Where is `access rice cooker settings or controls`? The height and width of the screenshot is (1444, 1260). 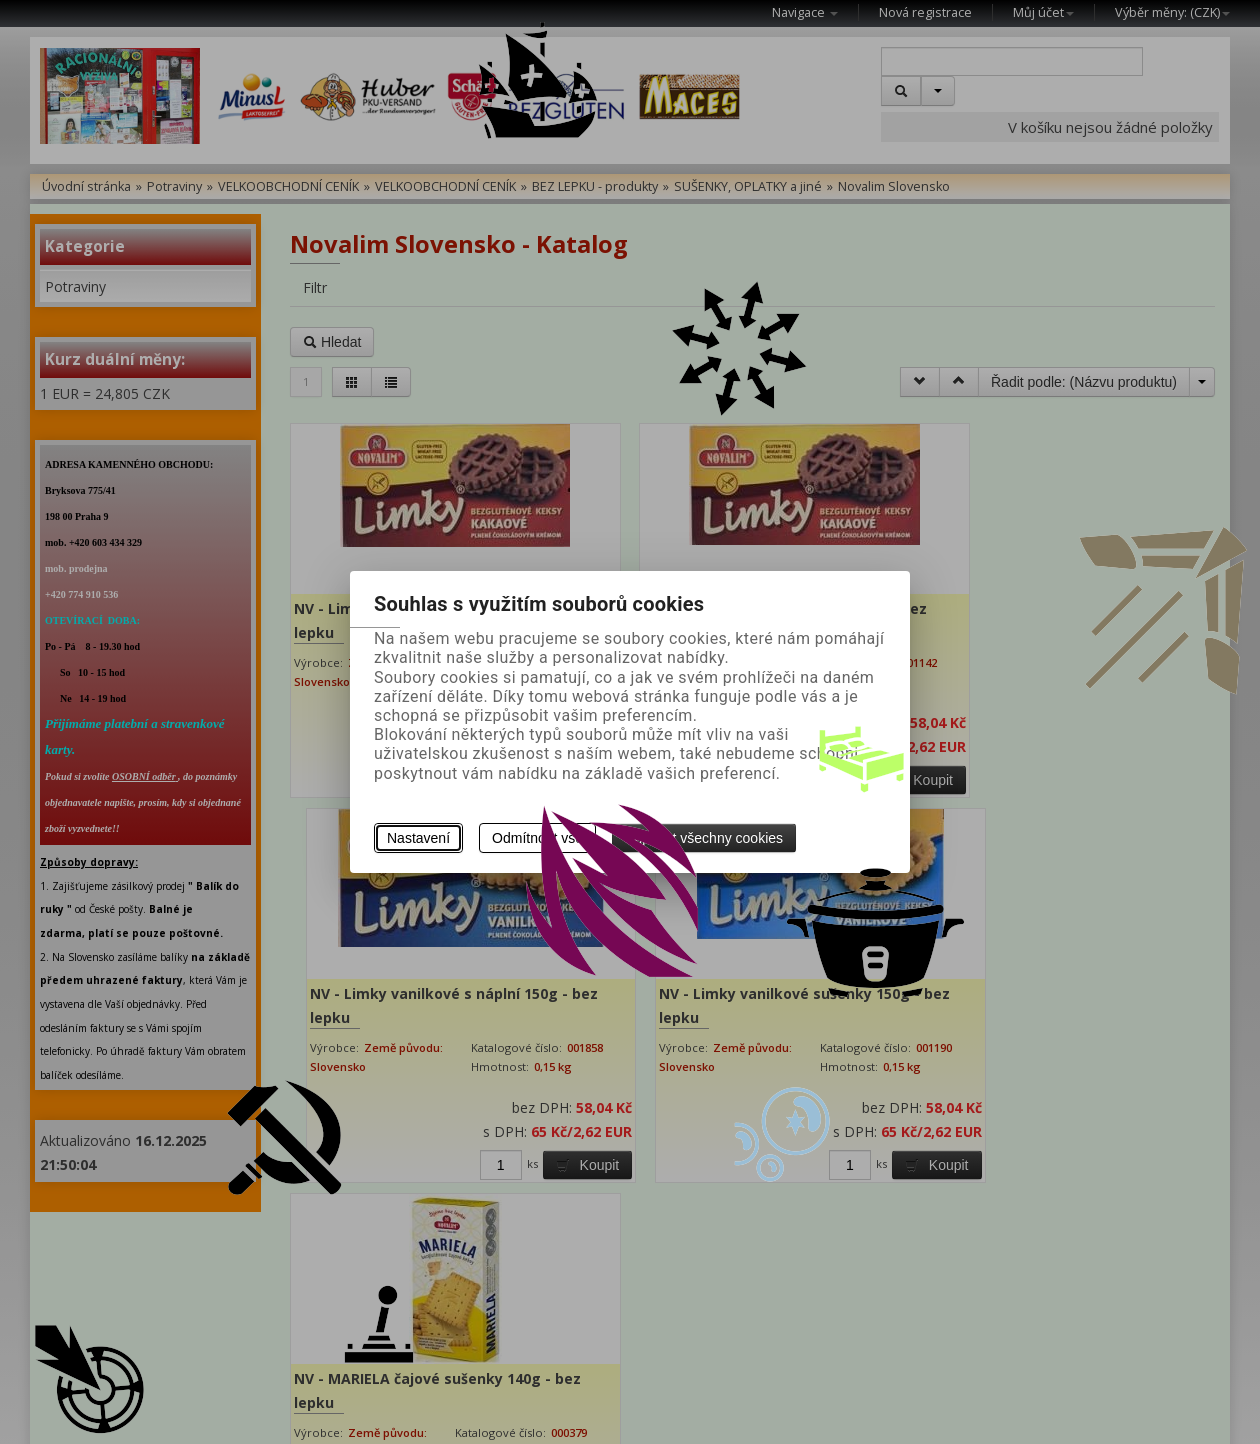
access rice cooker settings or controls is located at coordinates (875, 920).